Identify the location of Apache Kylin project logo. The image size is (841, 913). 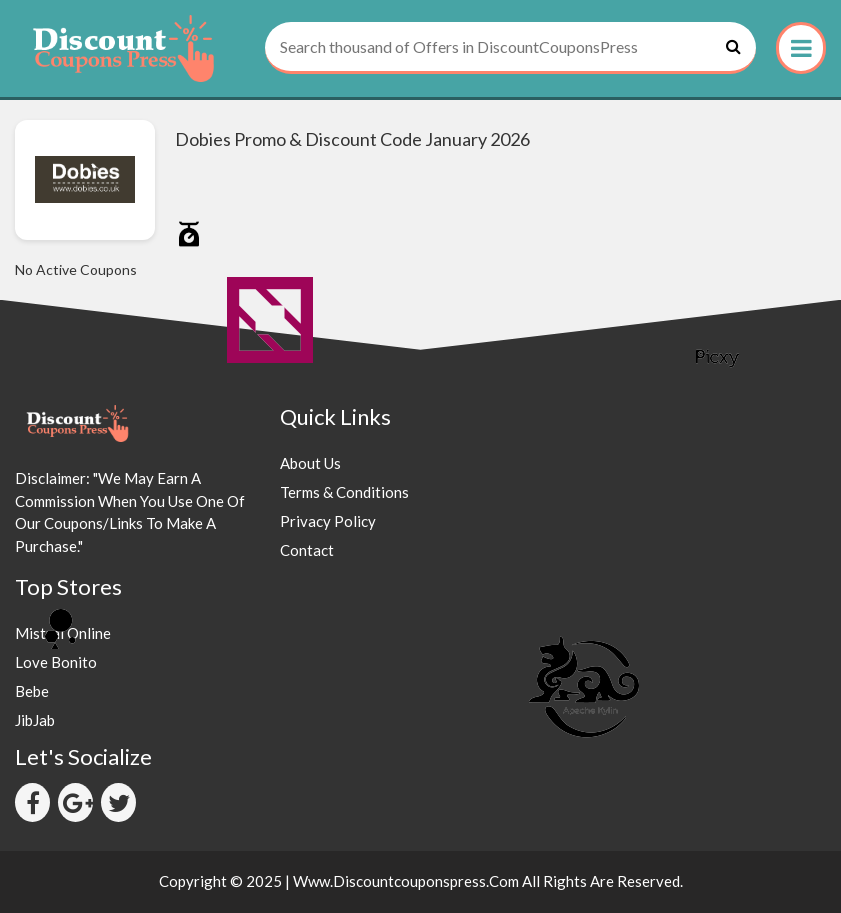
(584, 687).